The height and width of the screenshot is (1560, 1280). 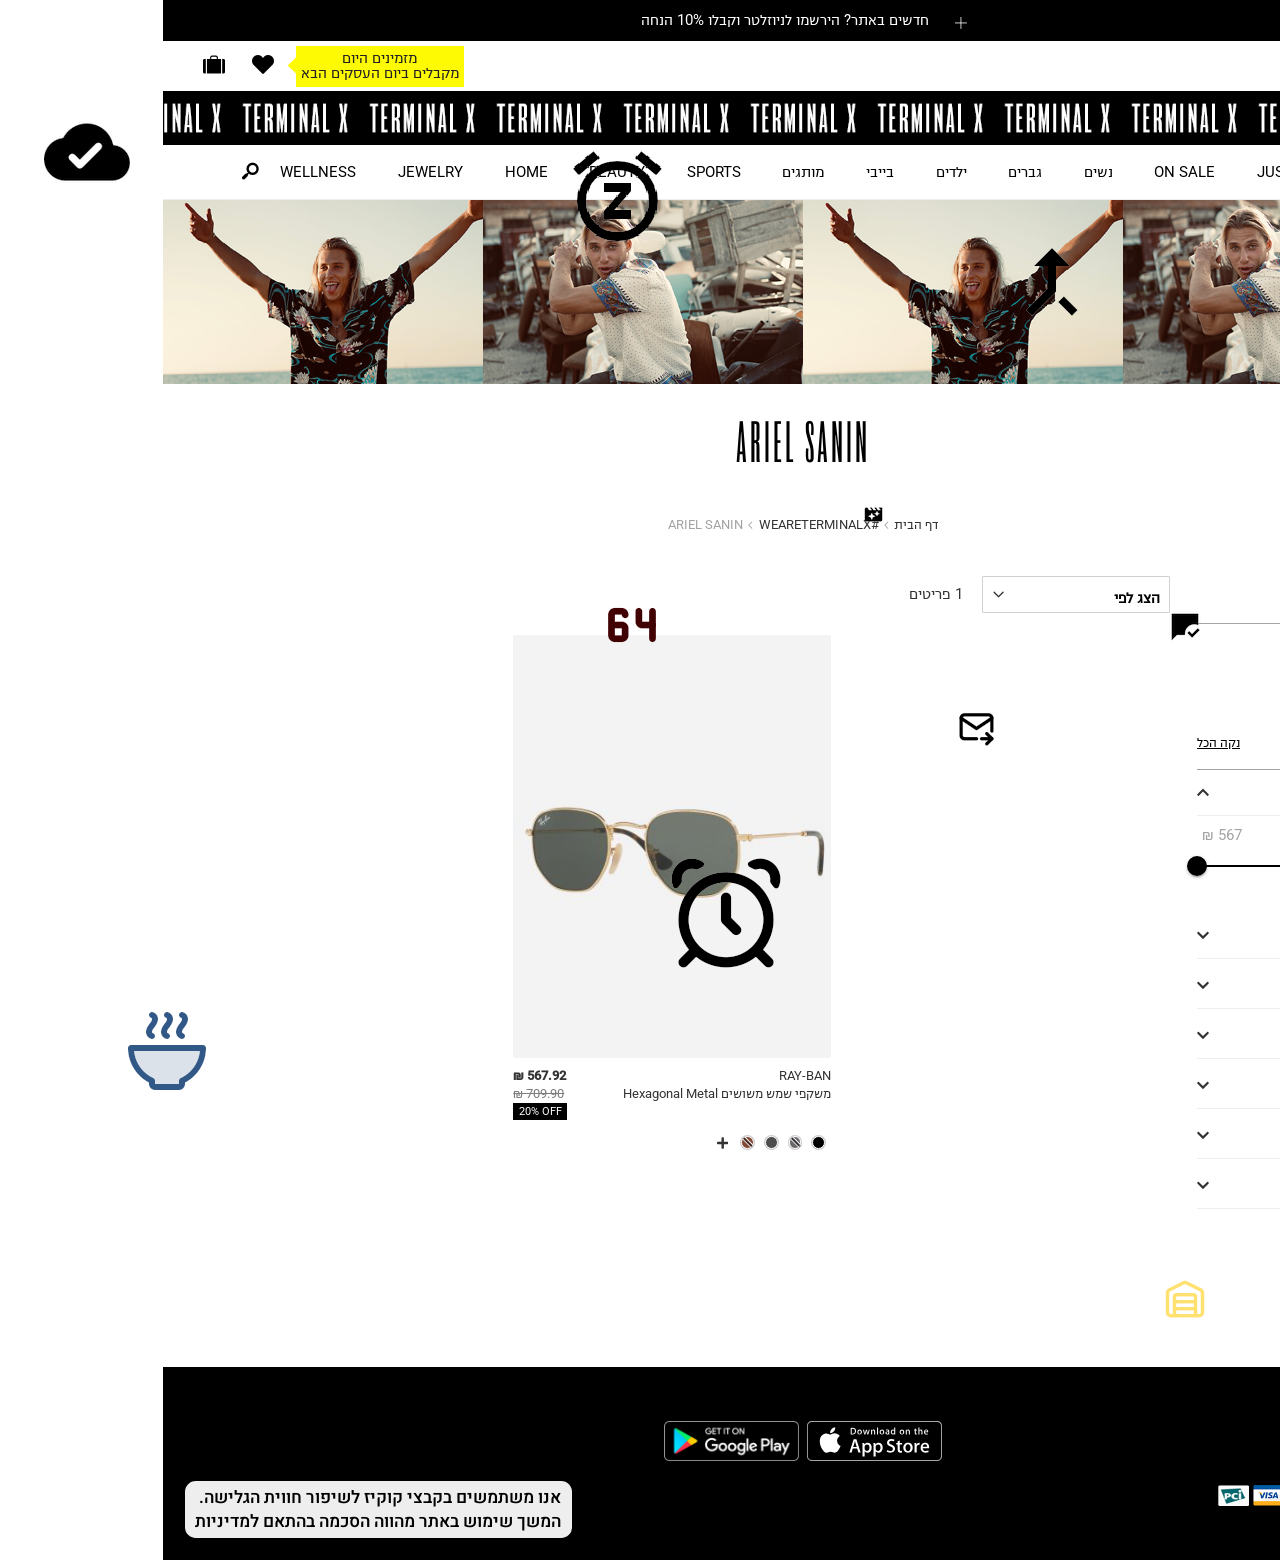 What do you see at coordinates (632, 625) in the screenshot?
I see `indicates a 64-bit system or application` at bounding box center [632, 625].